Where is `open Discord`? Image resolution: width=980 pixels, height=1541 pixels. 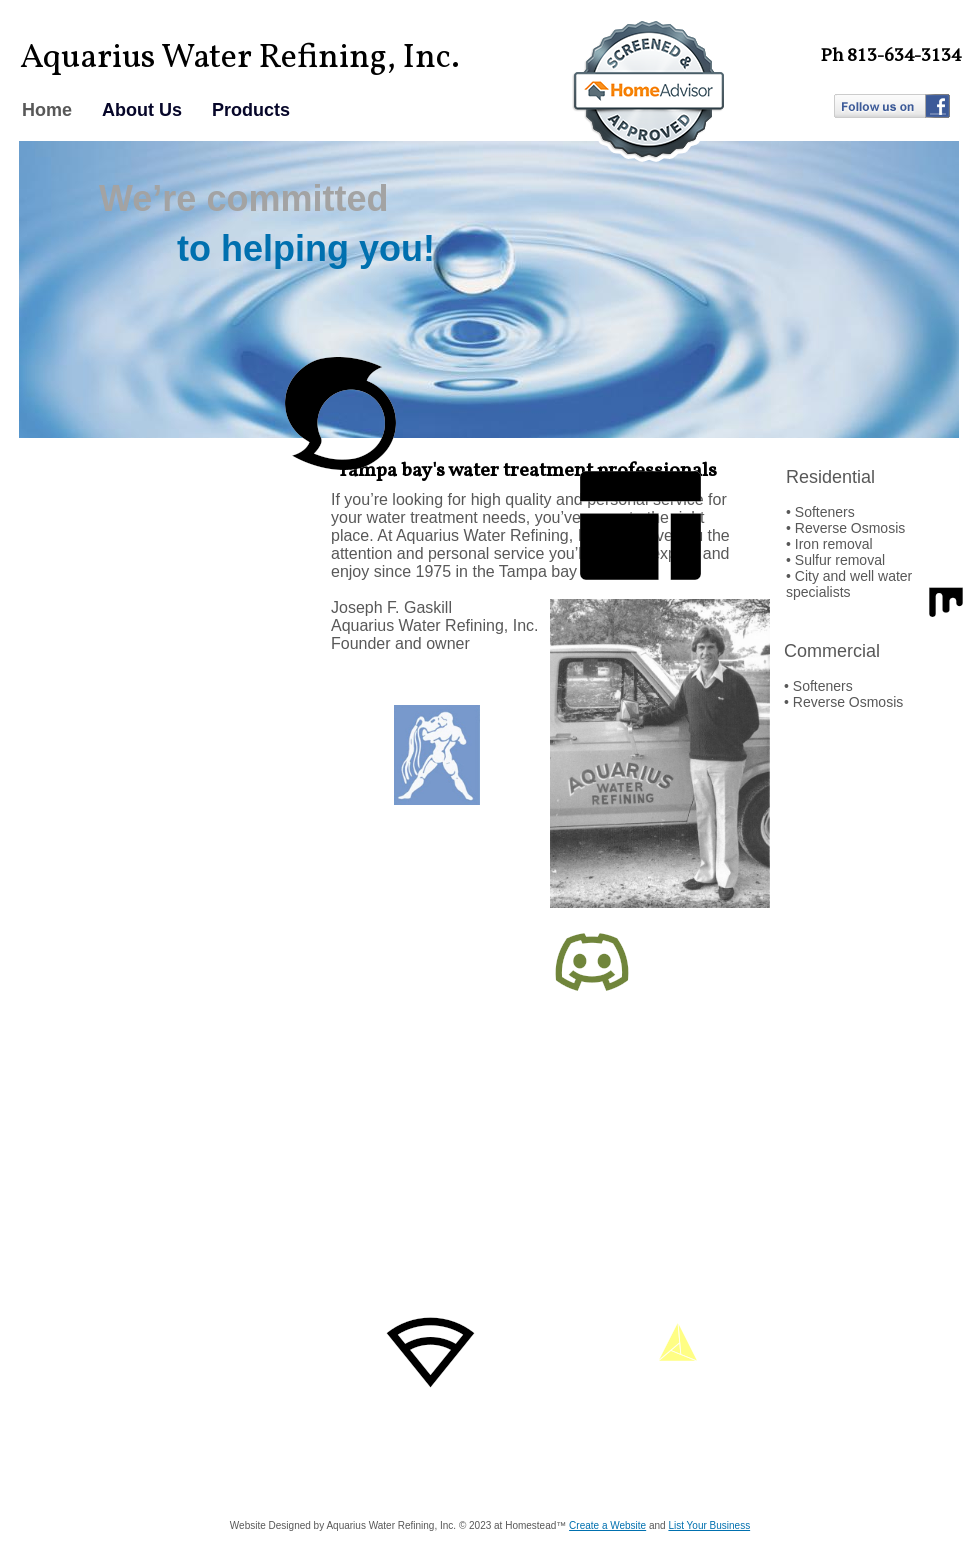
open Discord is located at coordinates (592, 962).